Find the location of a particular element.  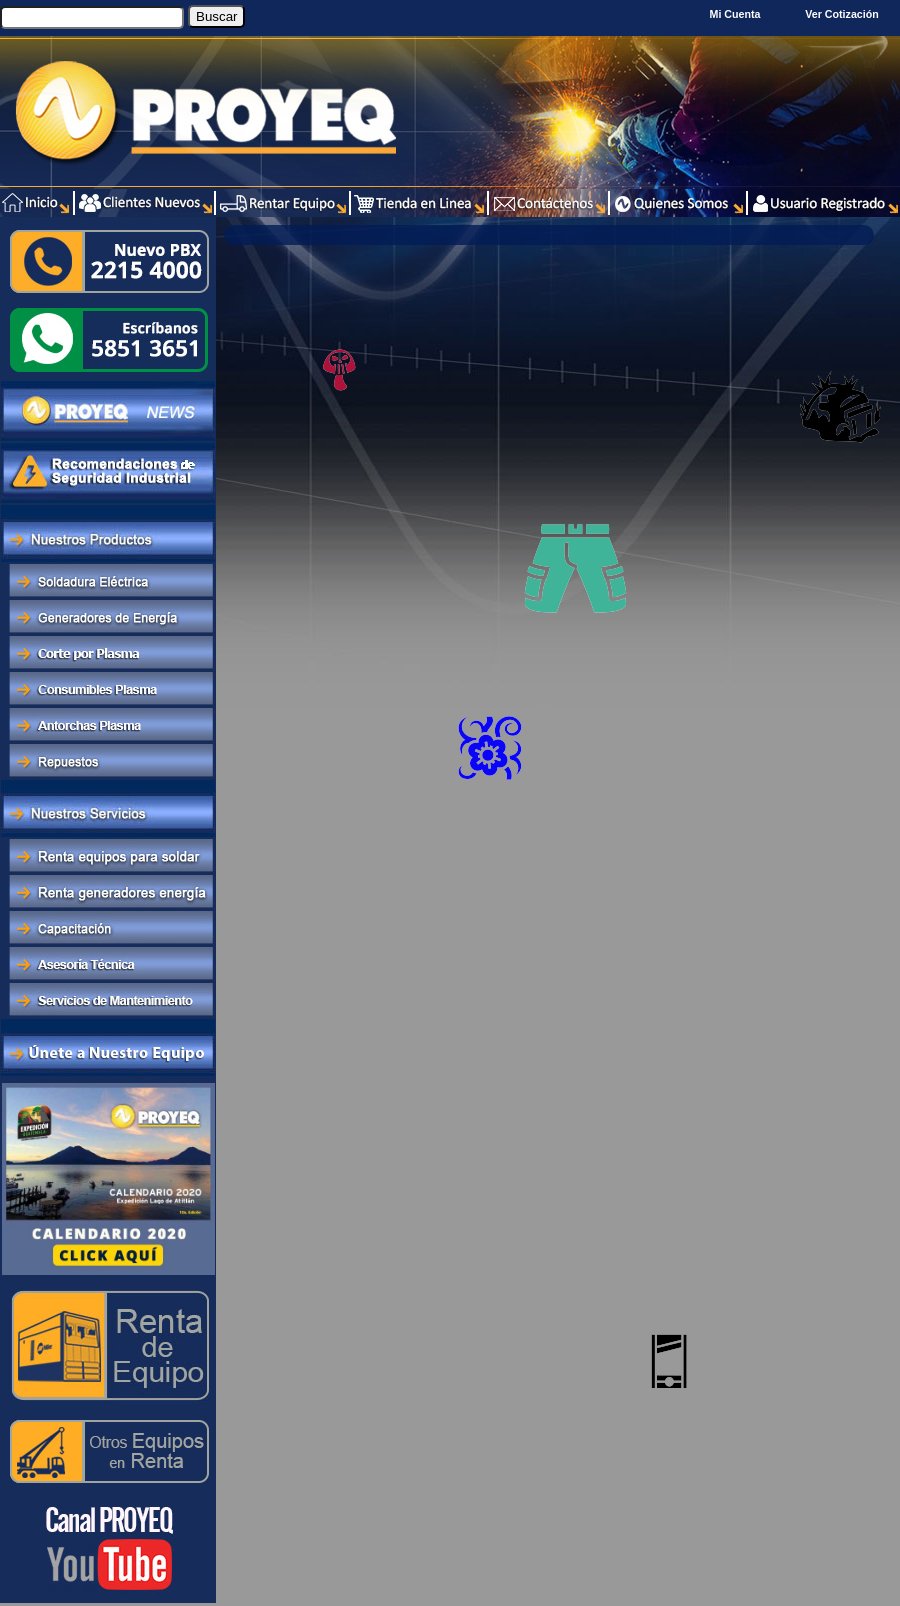

deadly or poisonous mushroom indicator is located at coordinates (339, 370).